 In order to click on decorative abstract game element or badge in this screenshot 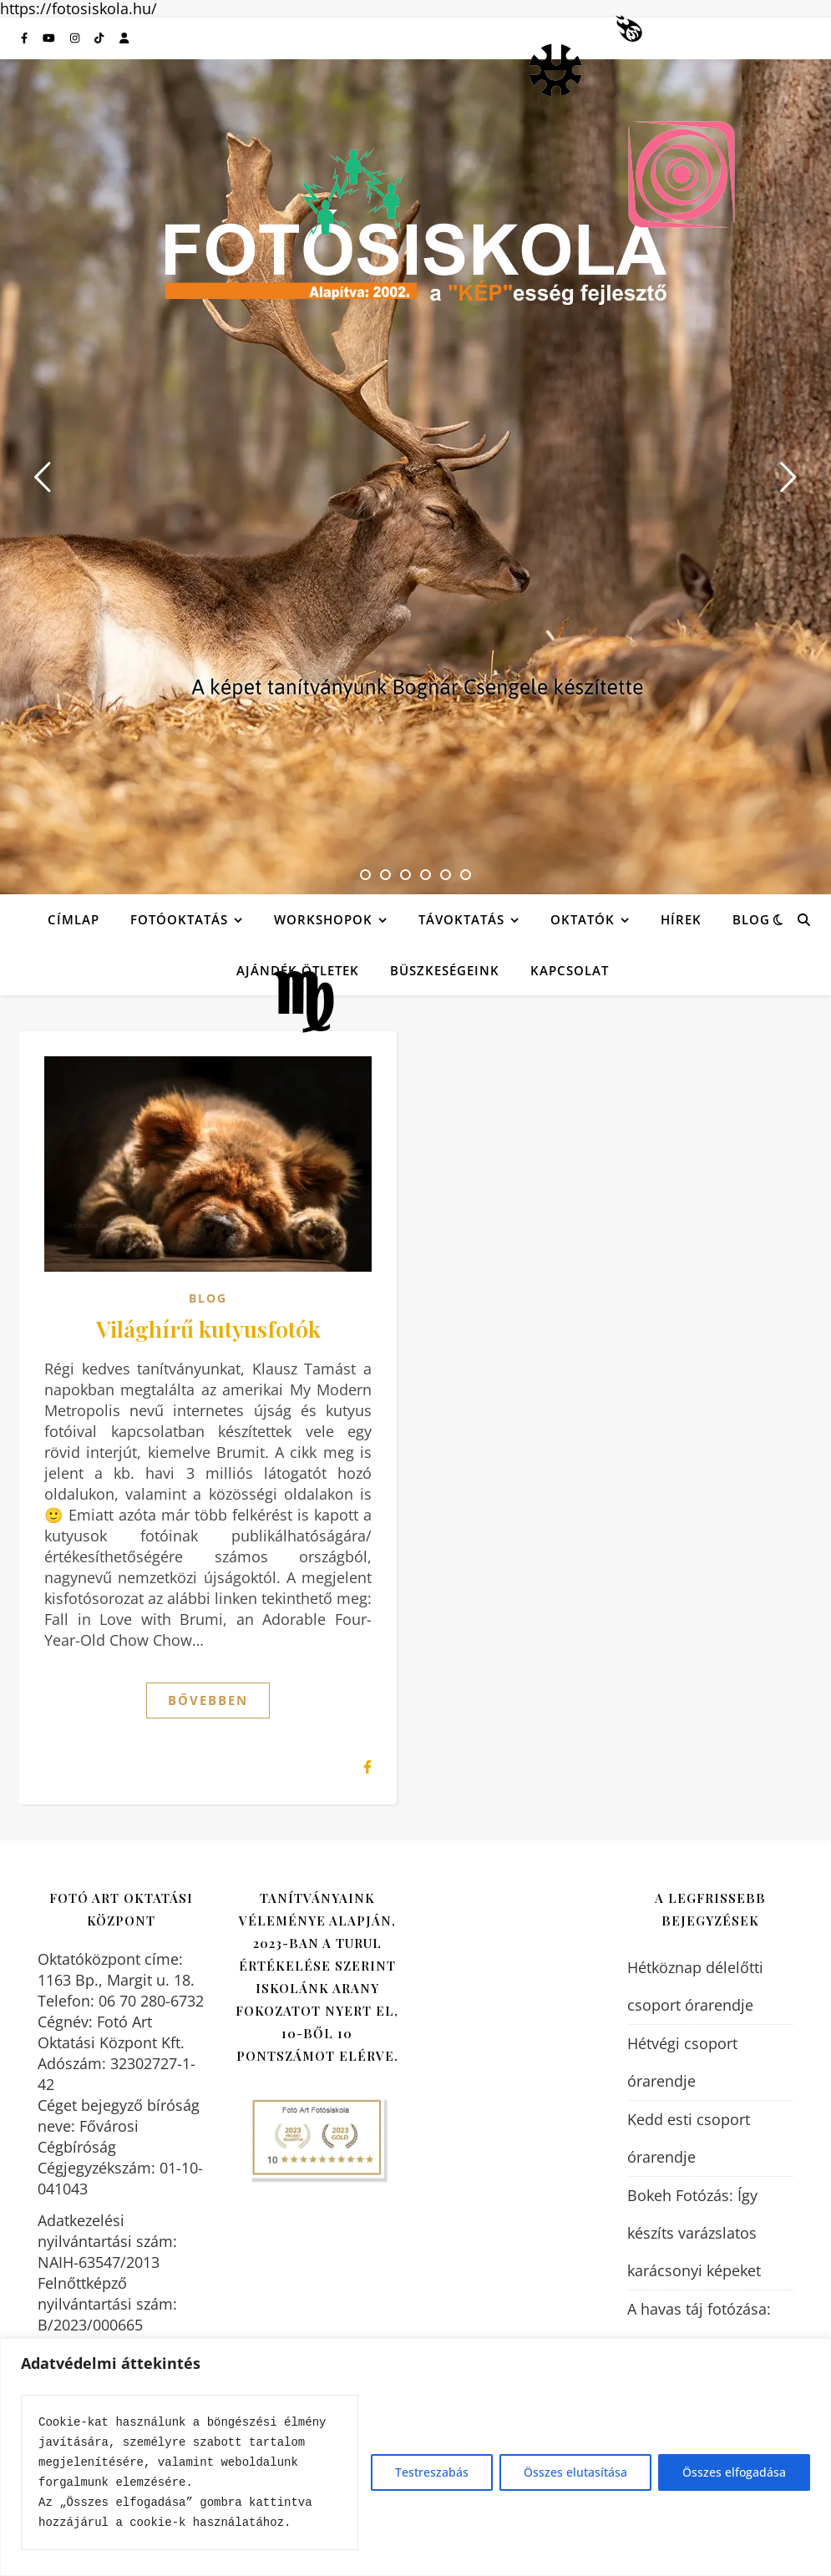, I will do `click(555, 70)`.